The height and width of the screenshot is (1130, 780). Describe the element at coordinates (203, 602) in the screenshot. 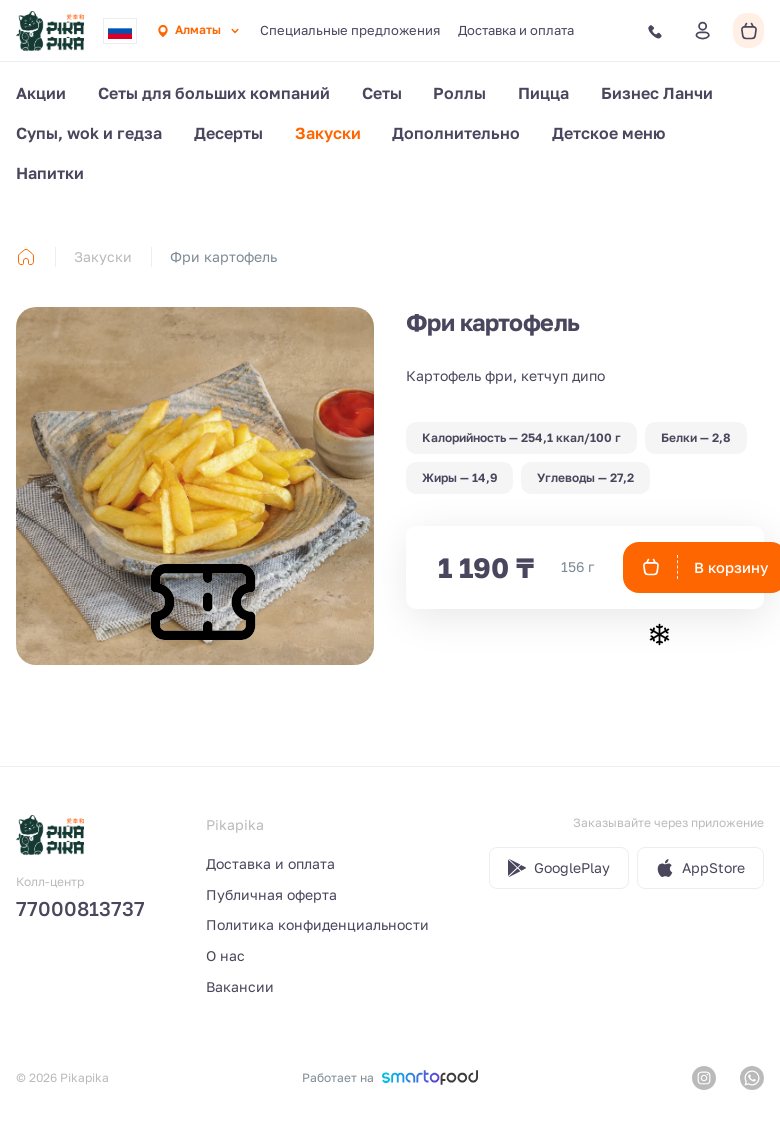

I see `view your tickets or passes` at that location.